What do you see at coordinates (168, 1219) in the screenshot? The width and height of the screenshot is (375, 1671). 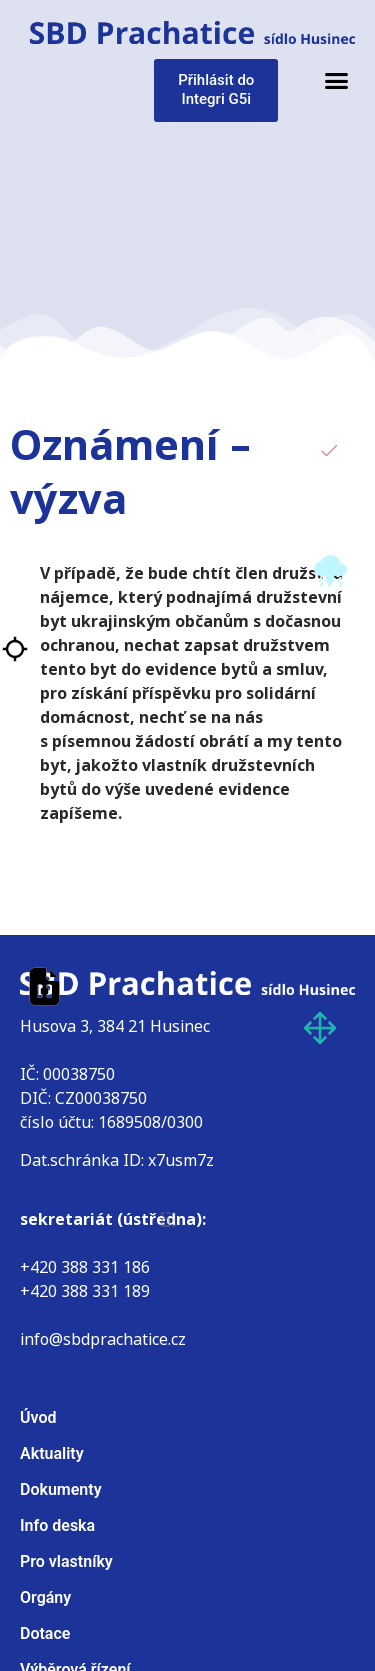 I see `resize a window or element` at bounding box center [168, 1219].